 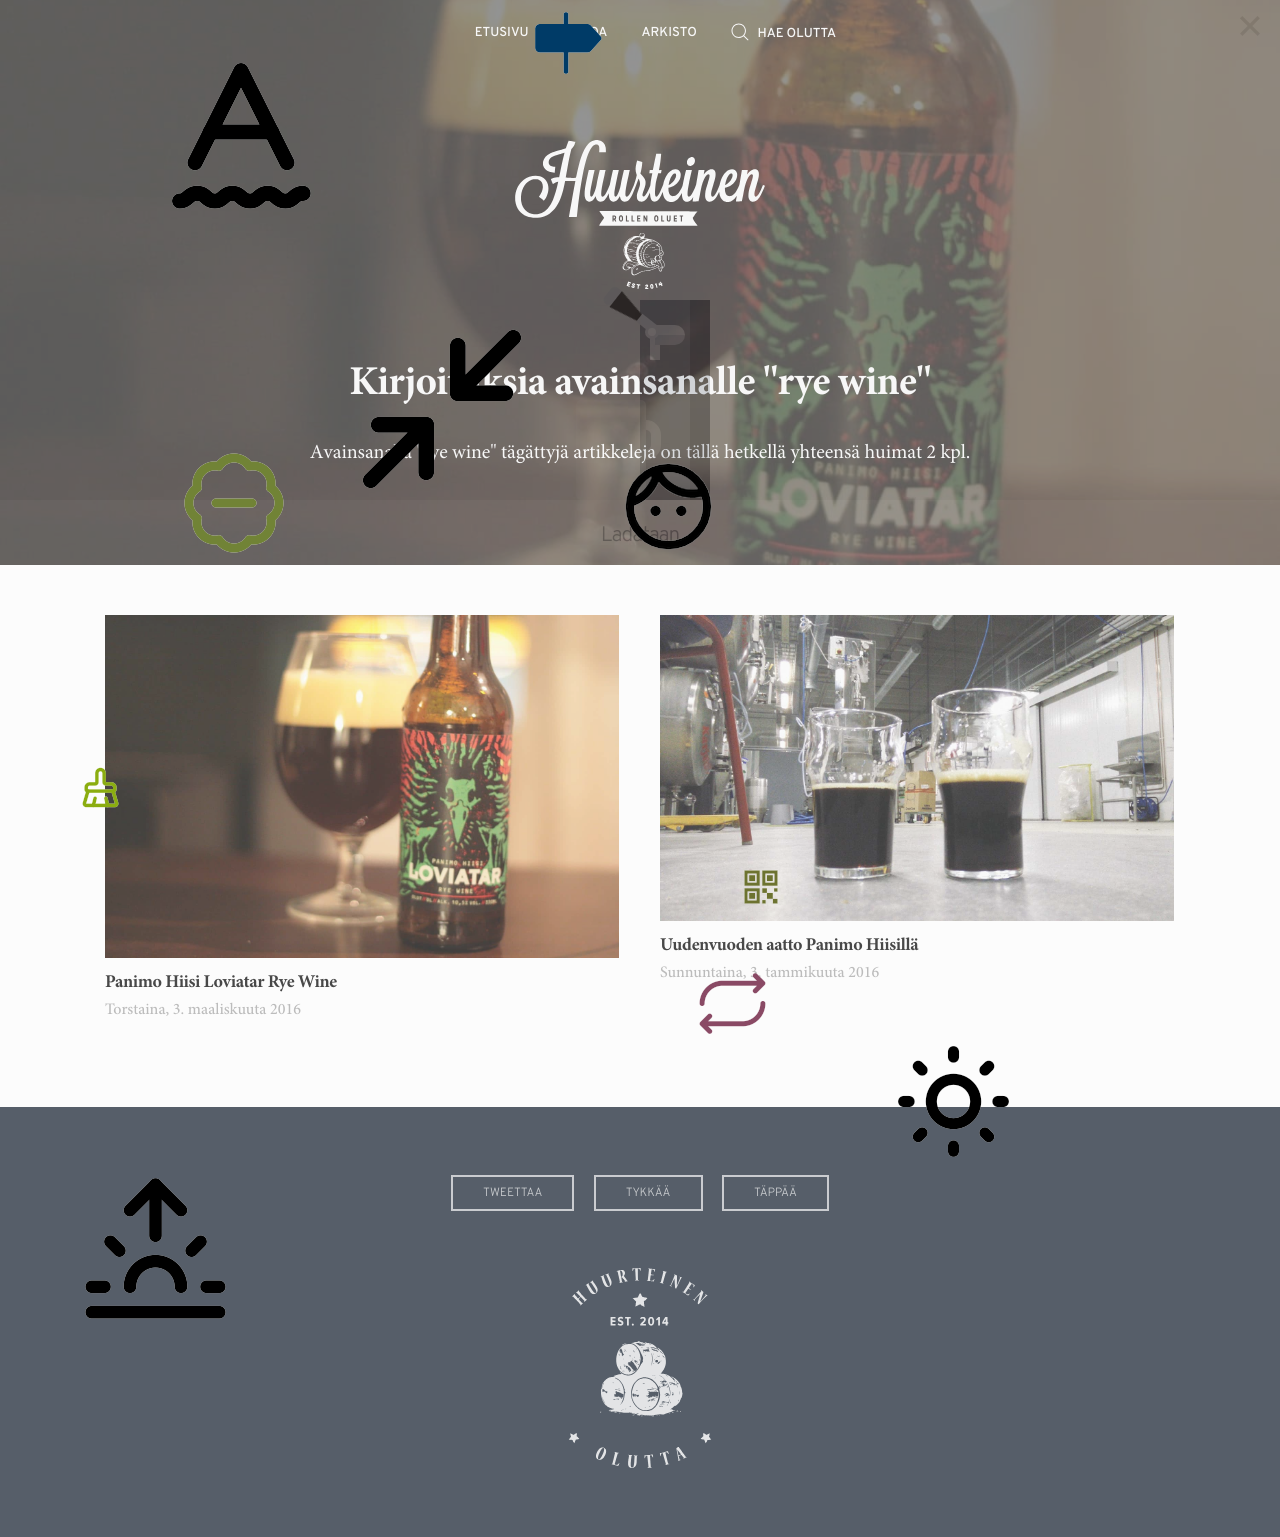 What do you see at coordinates (566, 43) in the screenshot?
I see `navigate to directions or wayfinding` at bounding box center [566, 43].